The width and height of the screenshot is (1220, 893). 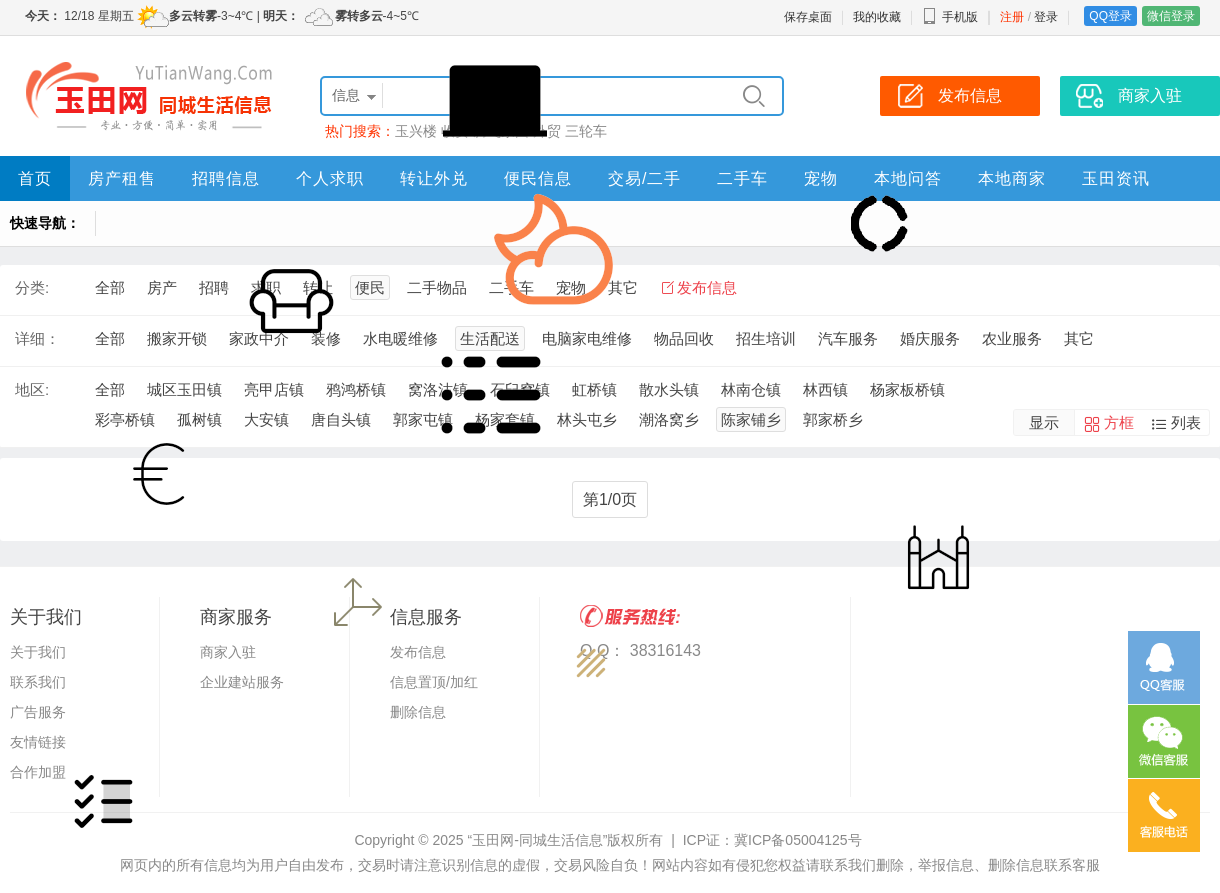 What do you see at coordinates (291, 302) in the screenshot?
I see `browse furniture or home decor items` at bounding box center [291, 302].